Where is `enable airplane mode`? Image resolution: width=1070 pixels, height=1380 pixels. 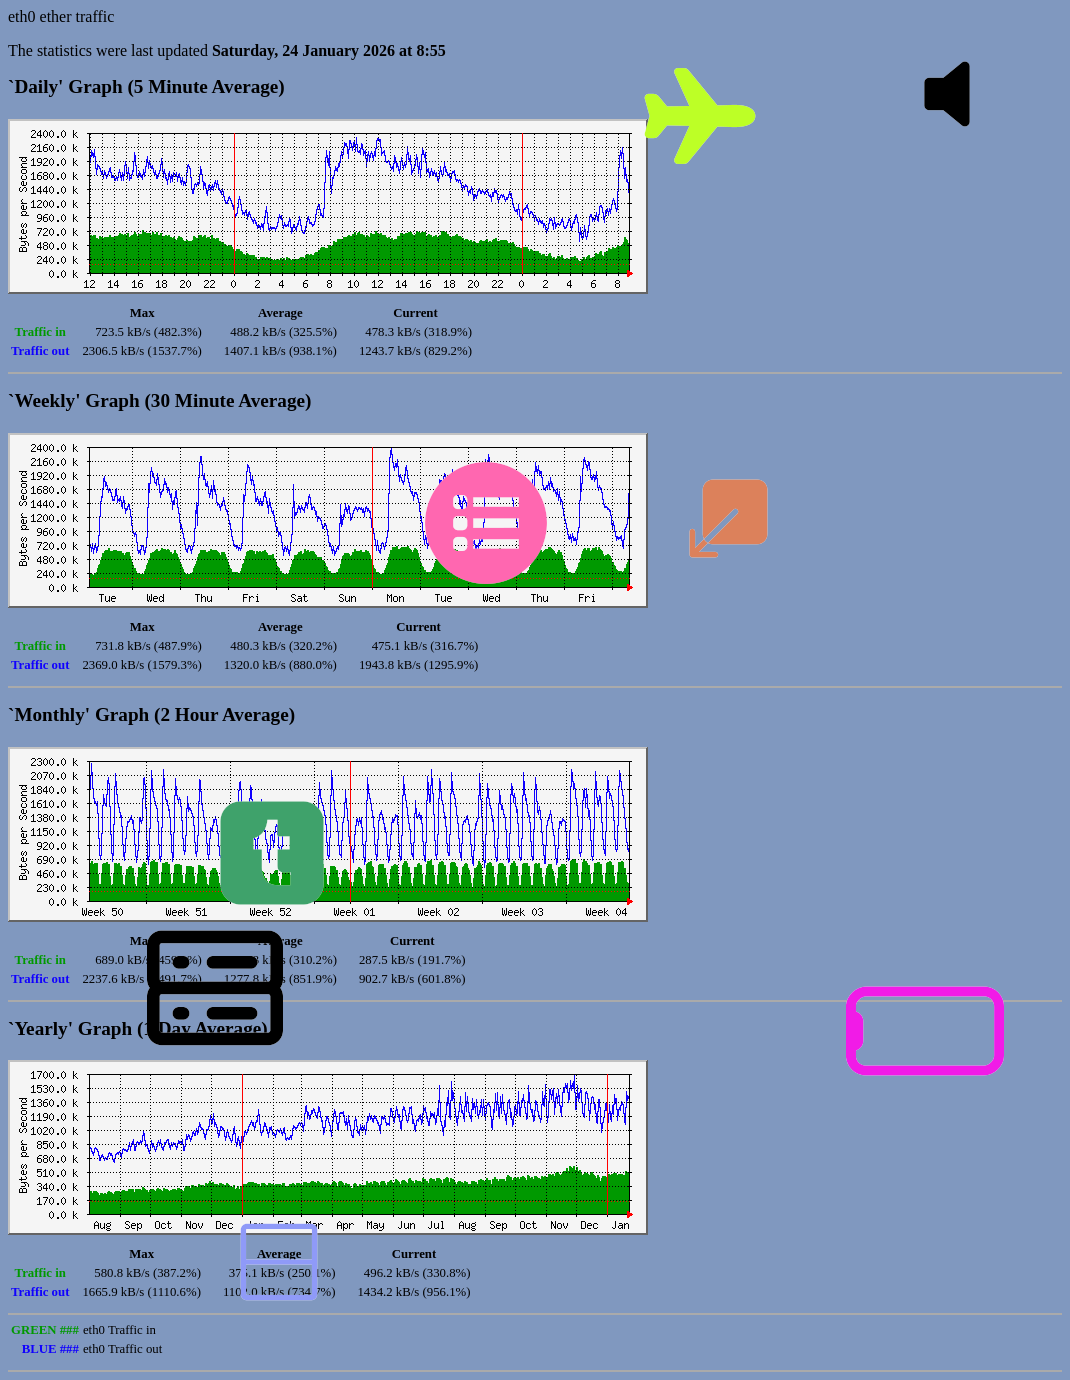 enable airplane mode is located at coordinates (700, 116).